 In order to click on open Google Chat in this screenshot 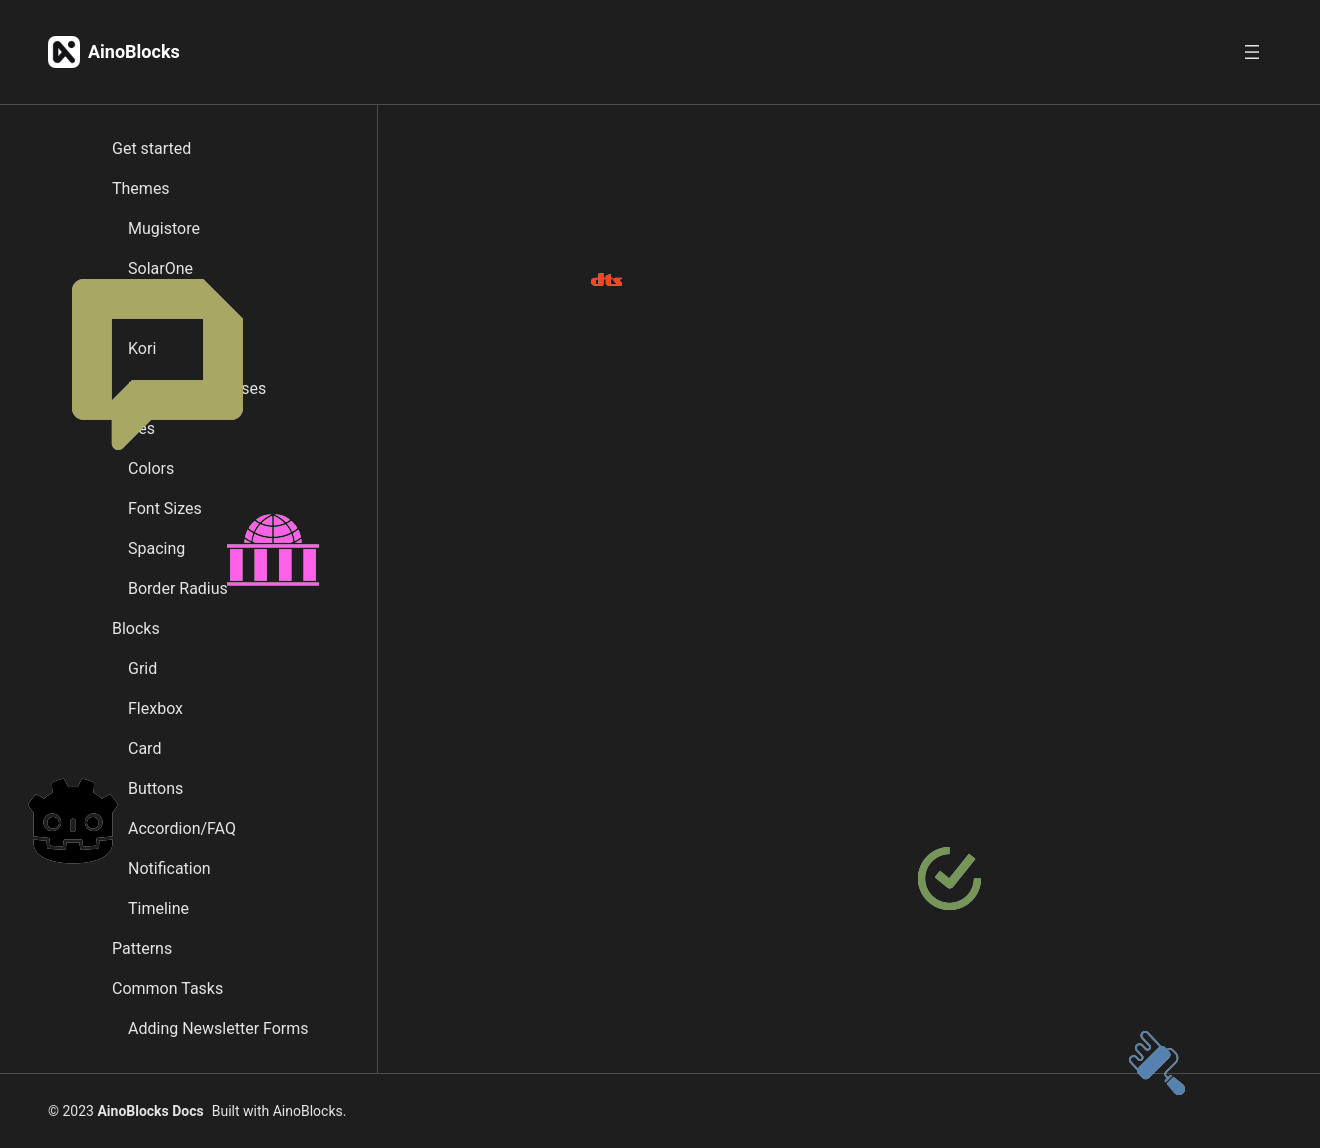, I will do `click(157, 364)`.